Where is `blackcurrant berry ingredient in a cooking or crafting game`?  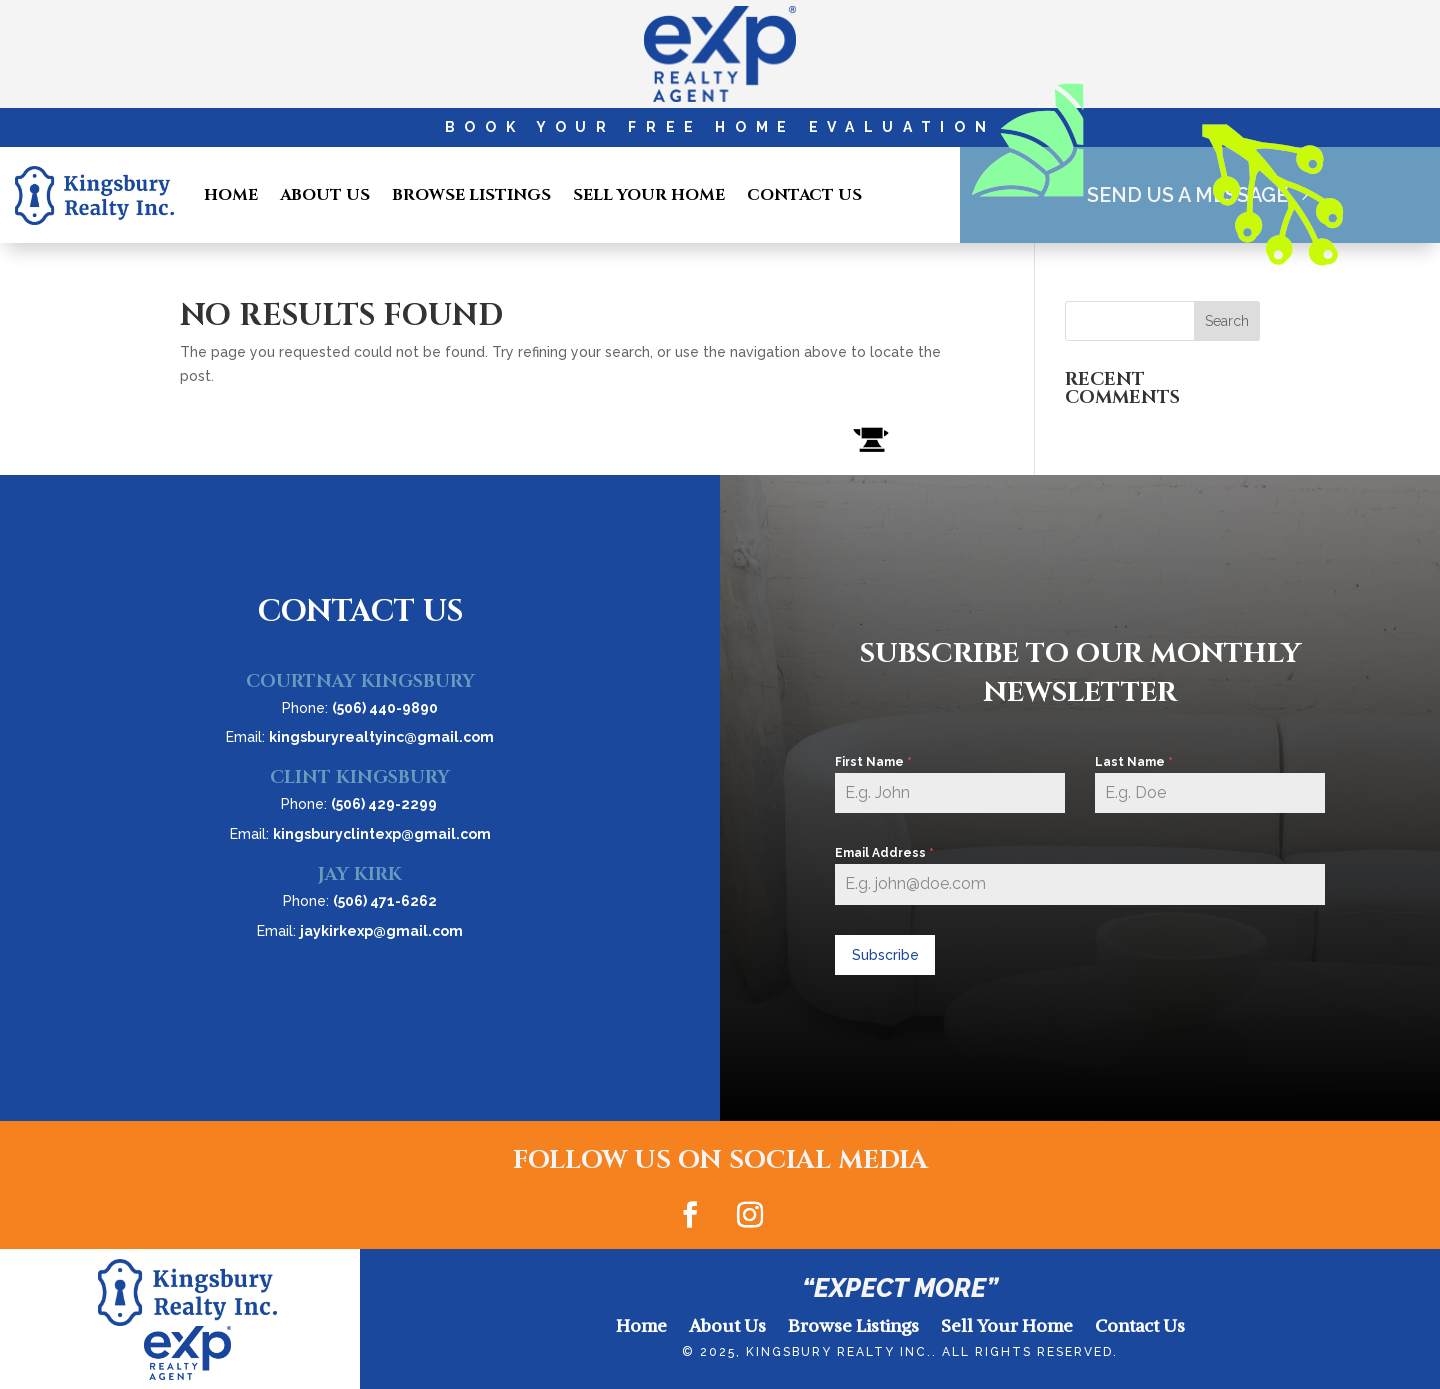
blackcurrant berry ingredient in a cooking or crafting game is located at coordinates (1272, 195).